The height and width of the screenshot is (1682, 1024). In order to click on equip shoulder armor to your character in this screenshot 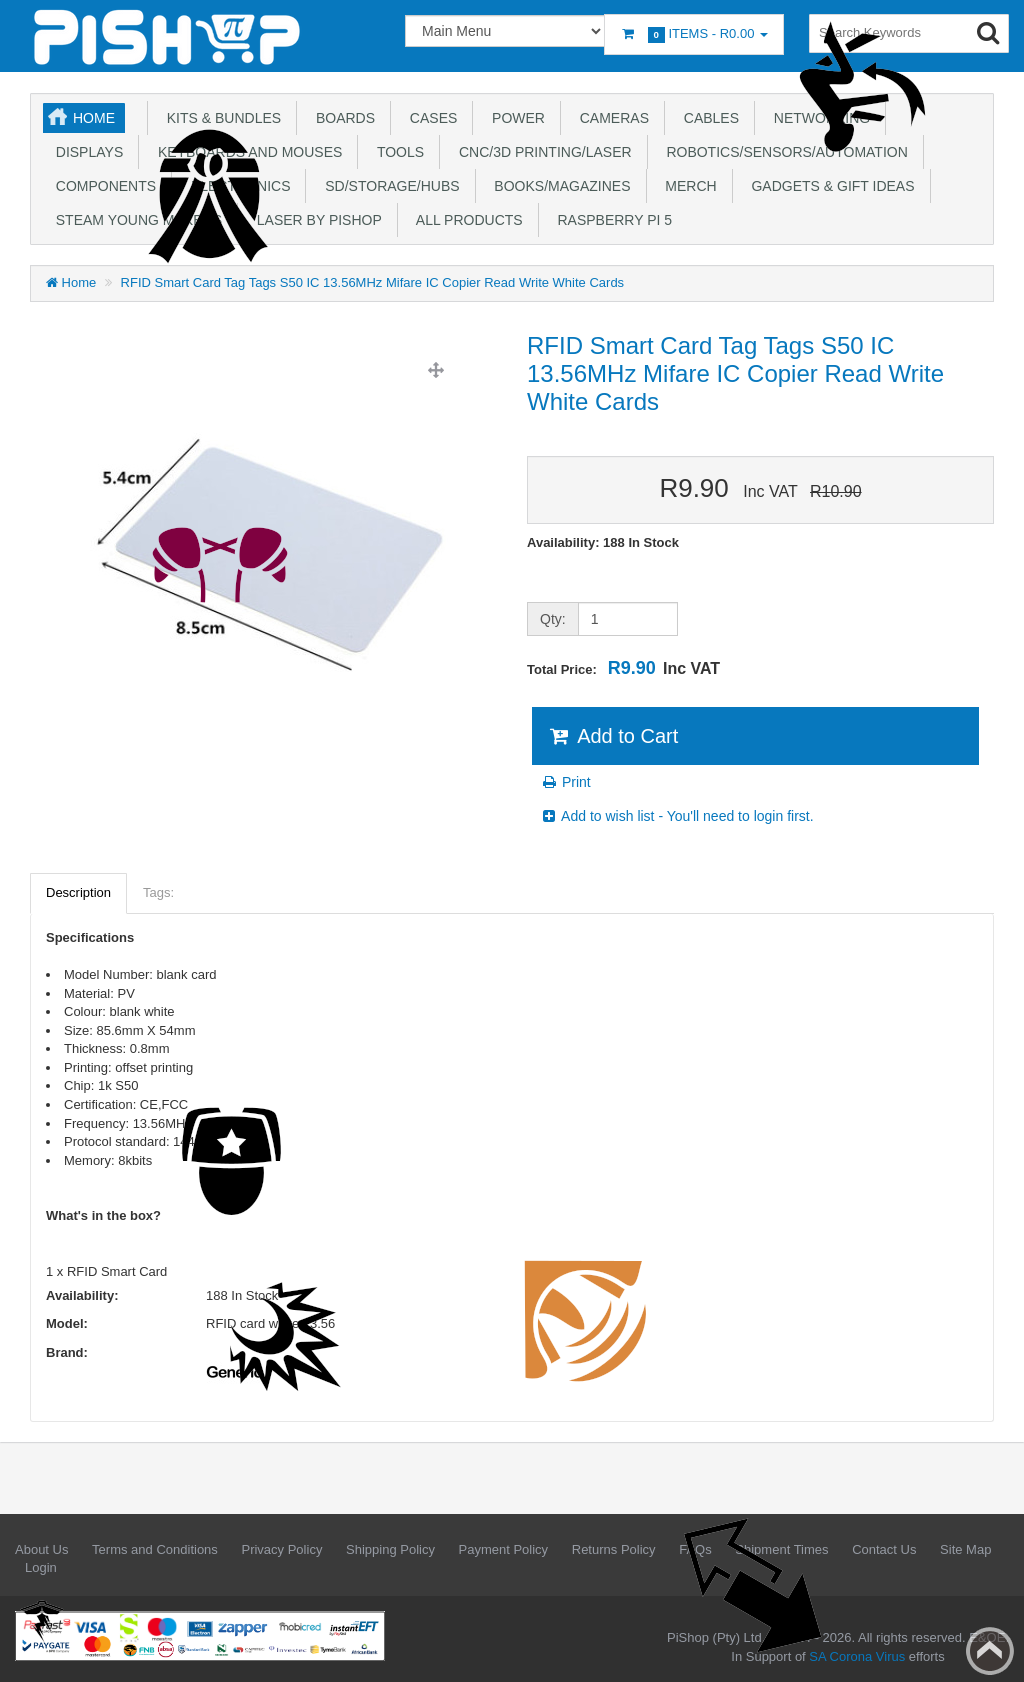, I will do `click(220, 565)`.